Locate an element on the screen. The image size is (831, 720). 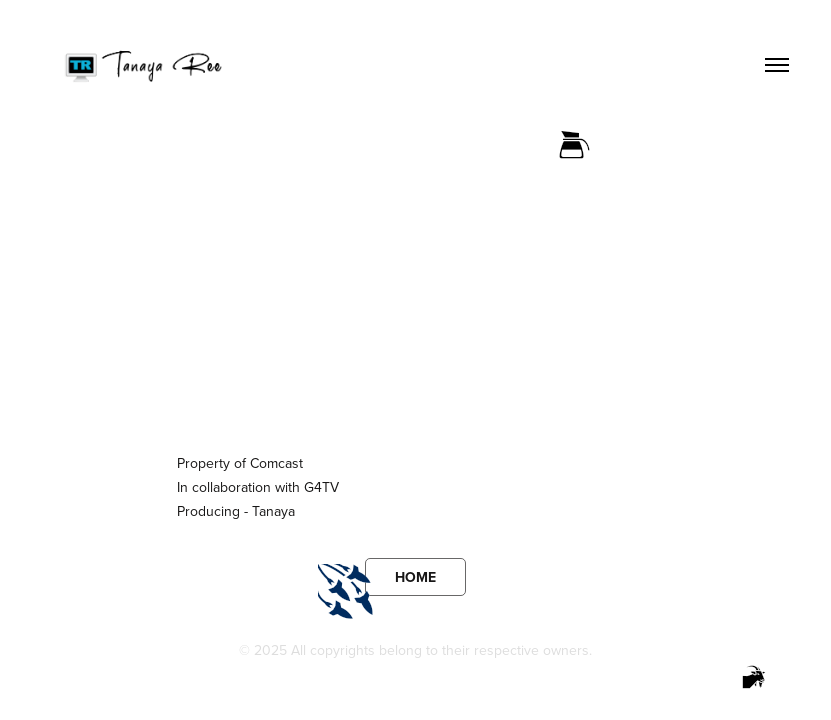
launch multiple projectile attack is located at coordinates (345, 591).